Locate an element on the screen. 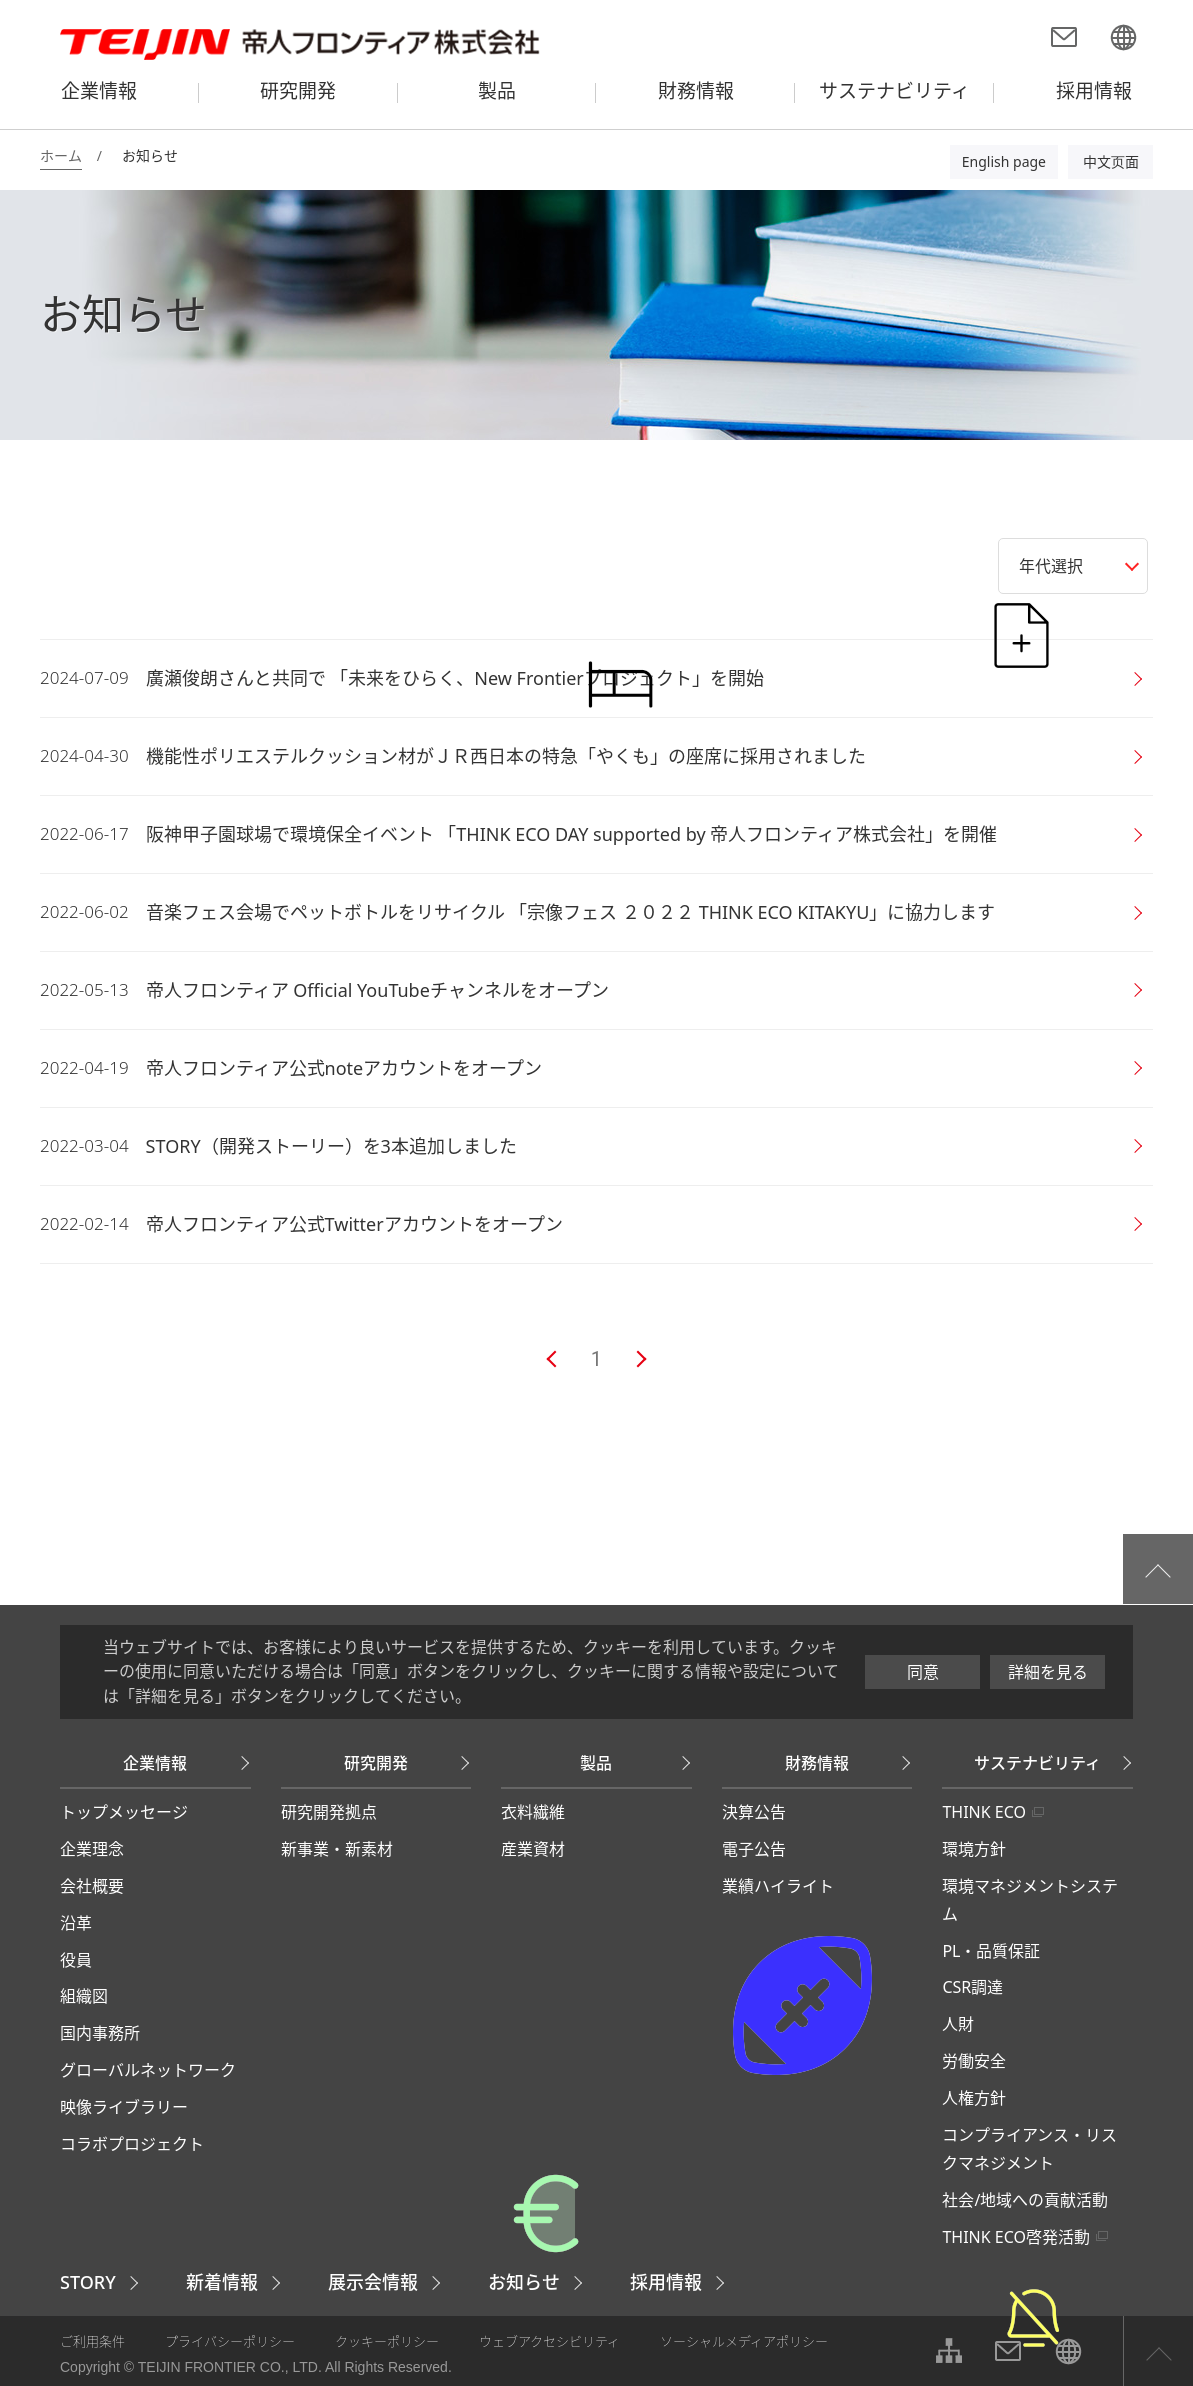 This screenshot has width=1193, height=2386. create a new file is located at coordinates (1021, 635).